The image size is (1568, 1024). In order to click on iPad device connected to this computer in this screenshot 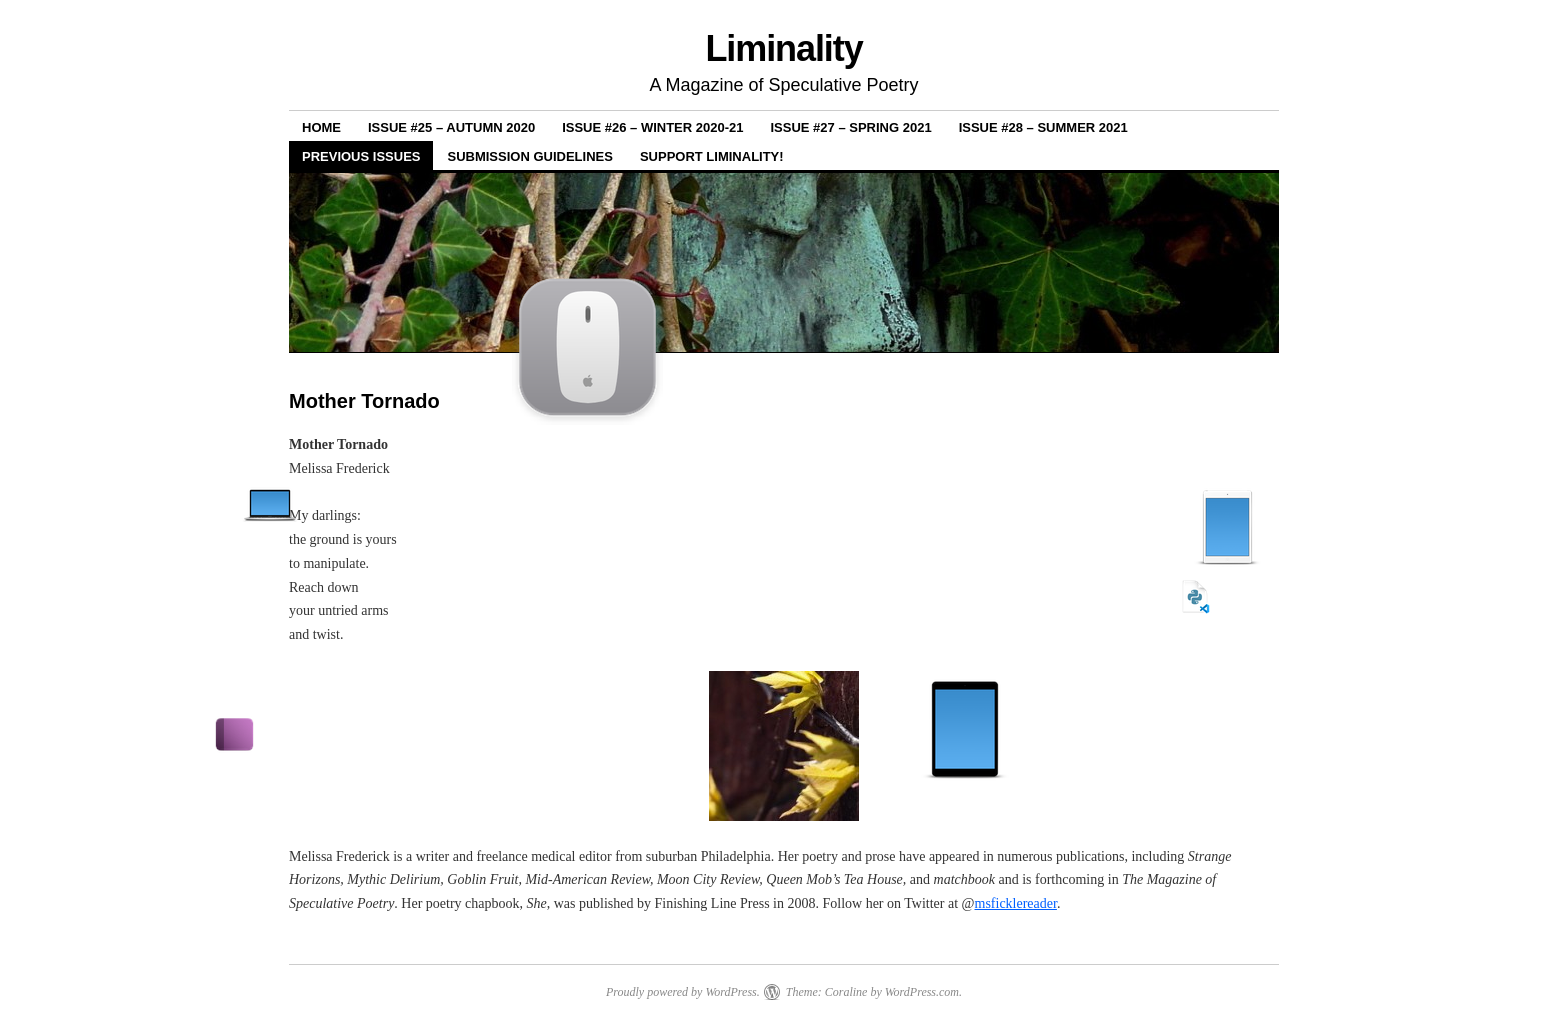, I will do `click(965, 730)`.